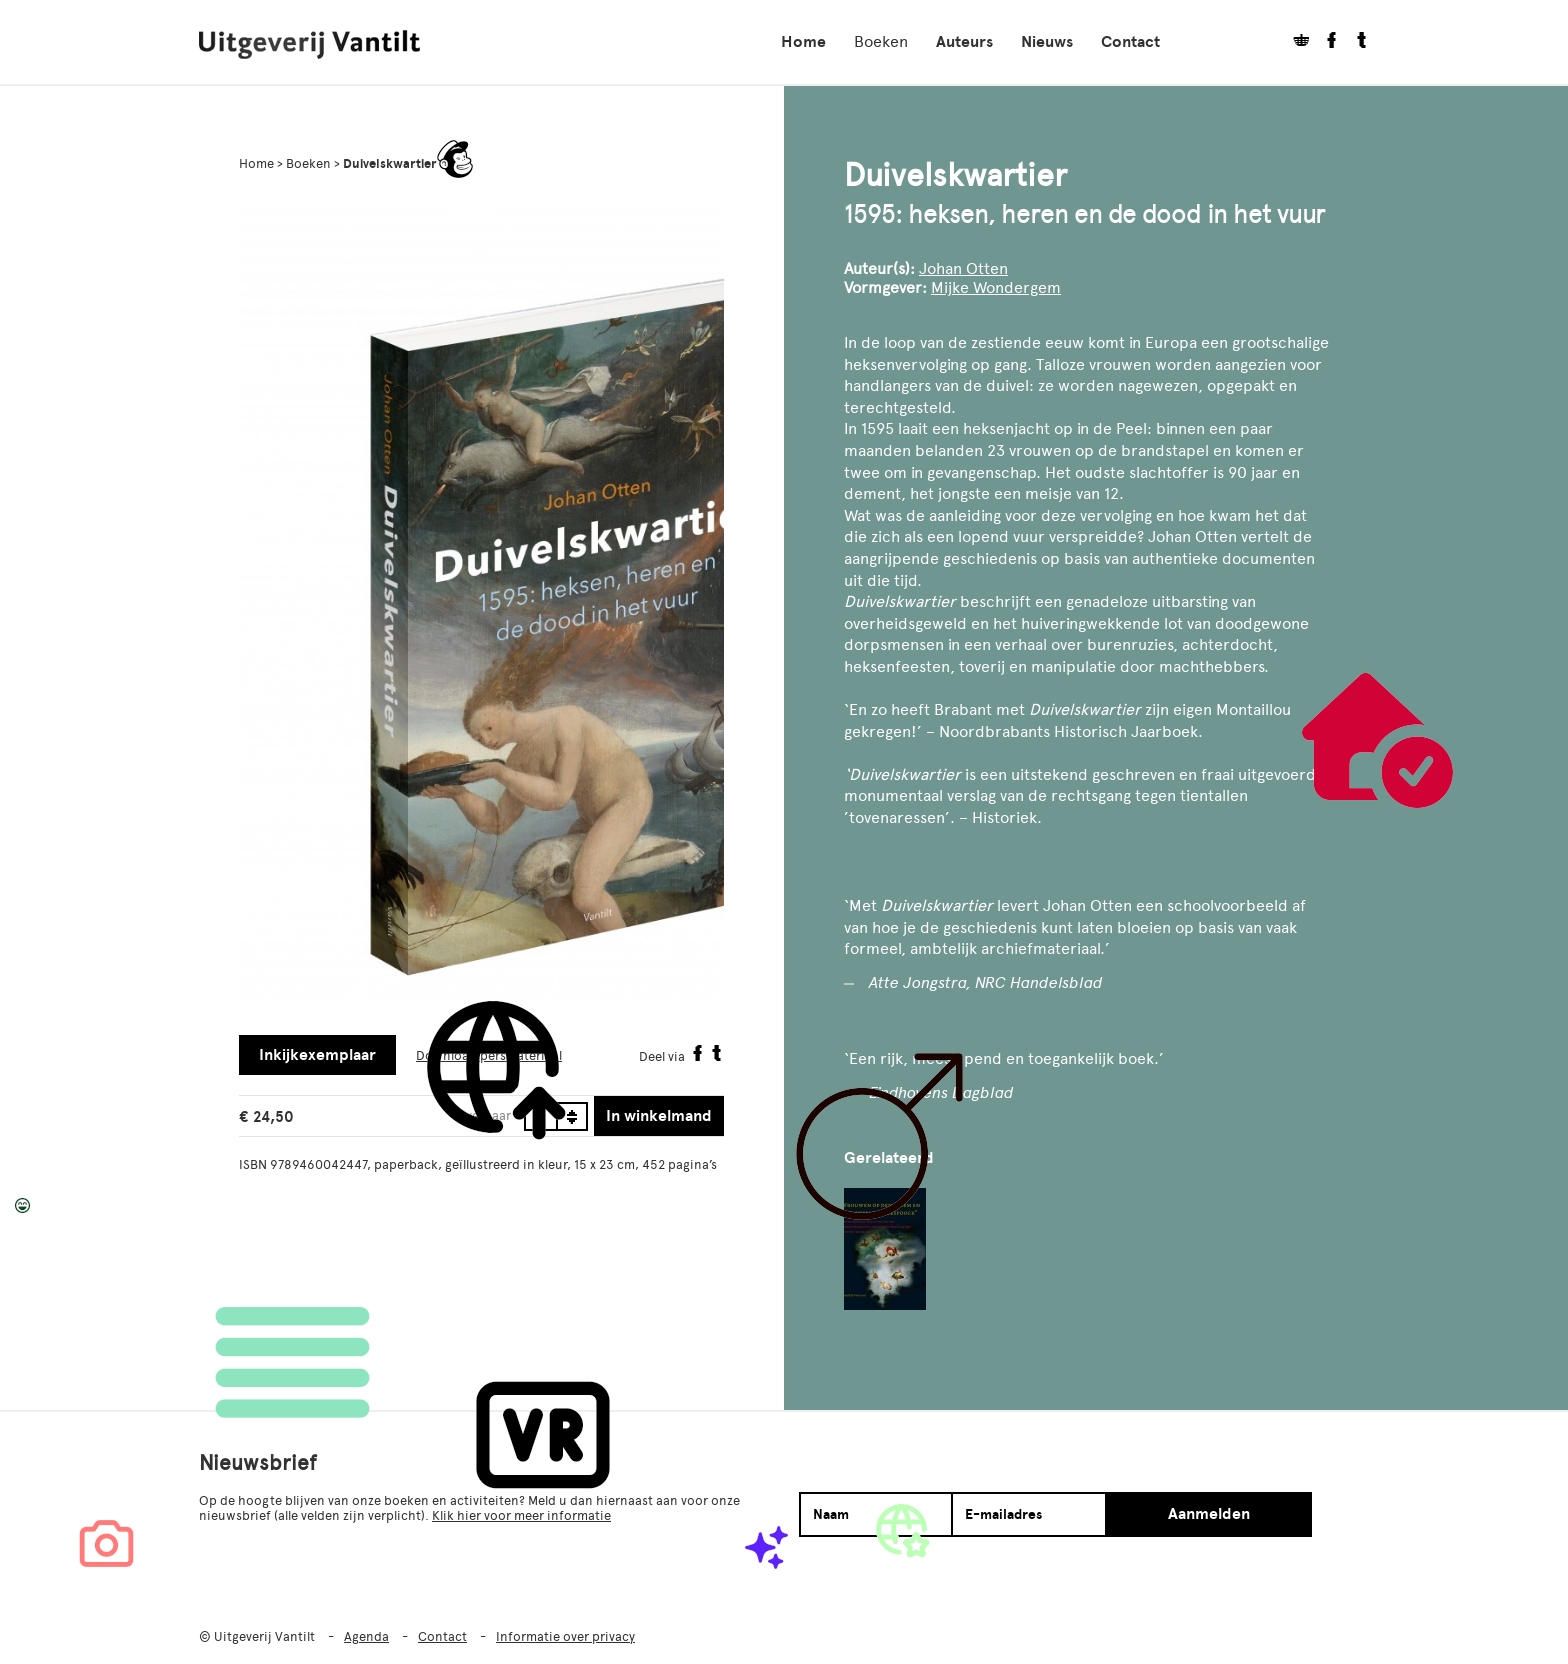 The width and height of the screenshot is (1568, 1664). I want to click on home verification complete, so click(1373, 736).